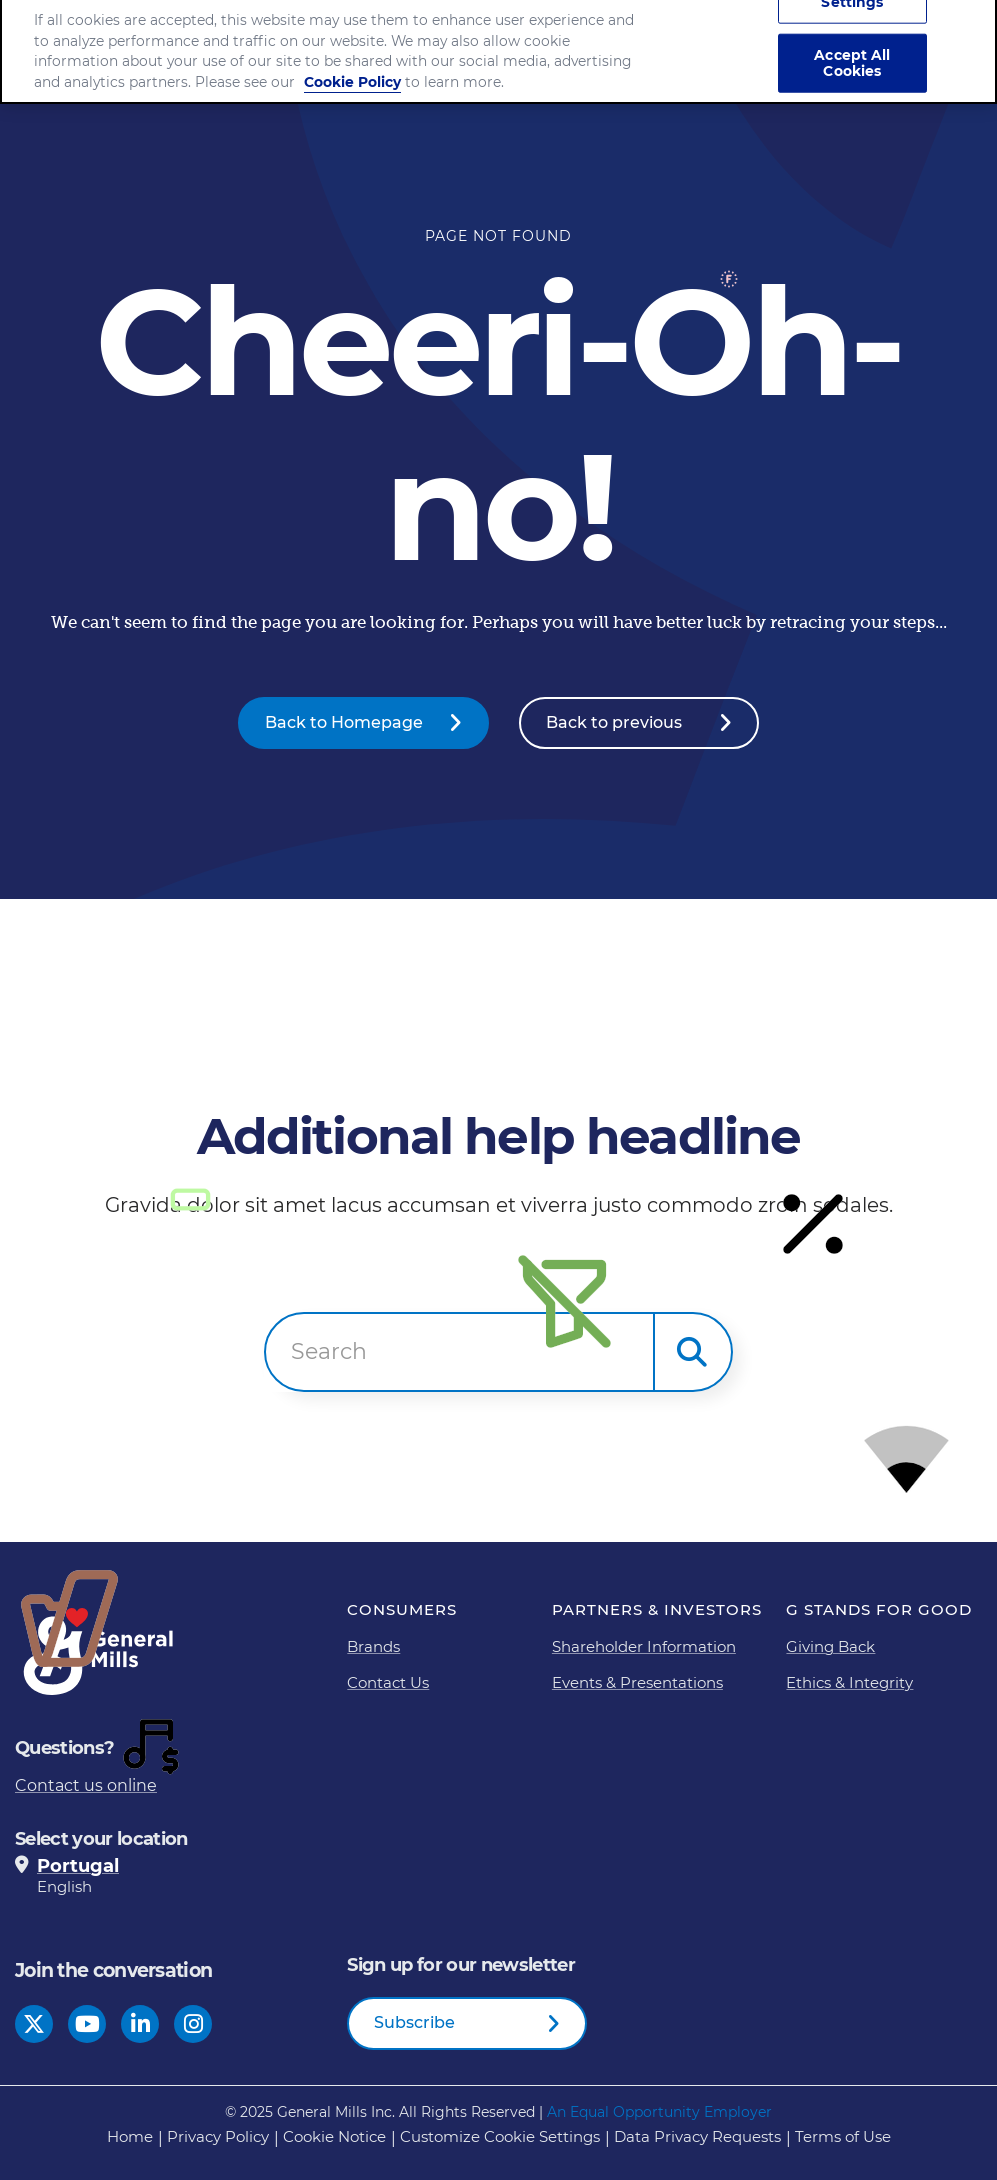 The image size is (997, 2180). I want to click on open kbin social platform, so click(69, 1618).